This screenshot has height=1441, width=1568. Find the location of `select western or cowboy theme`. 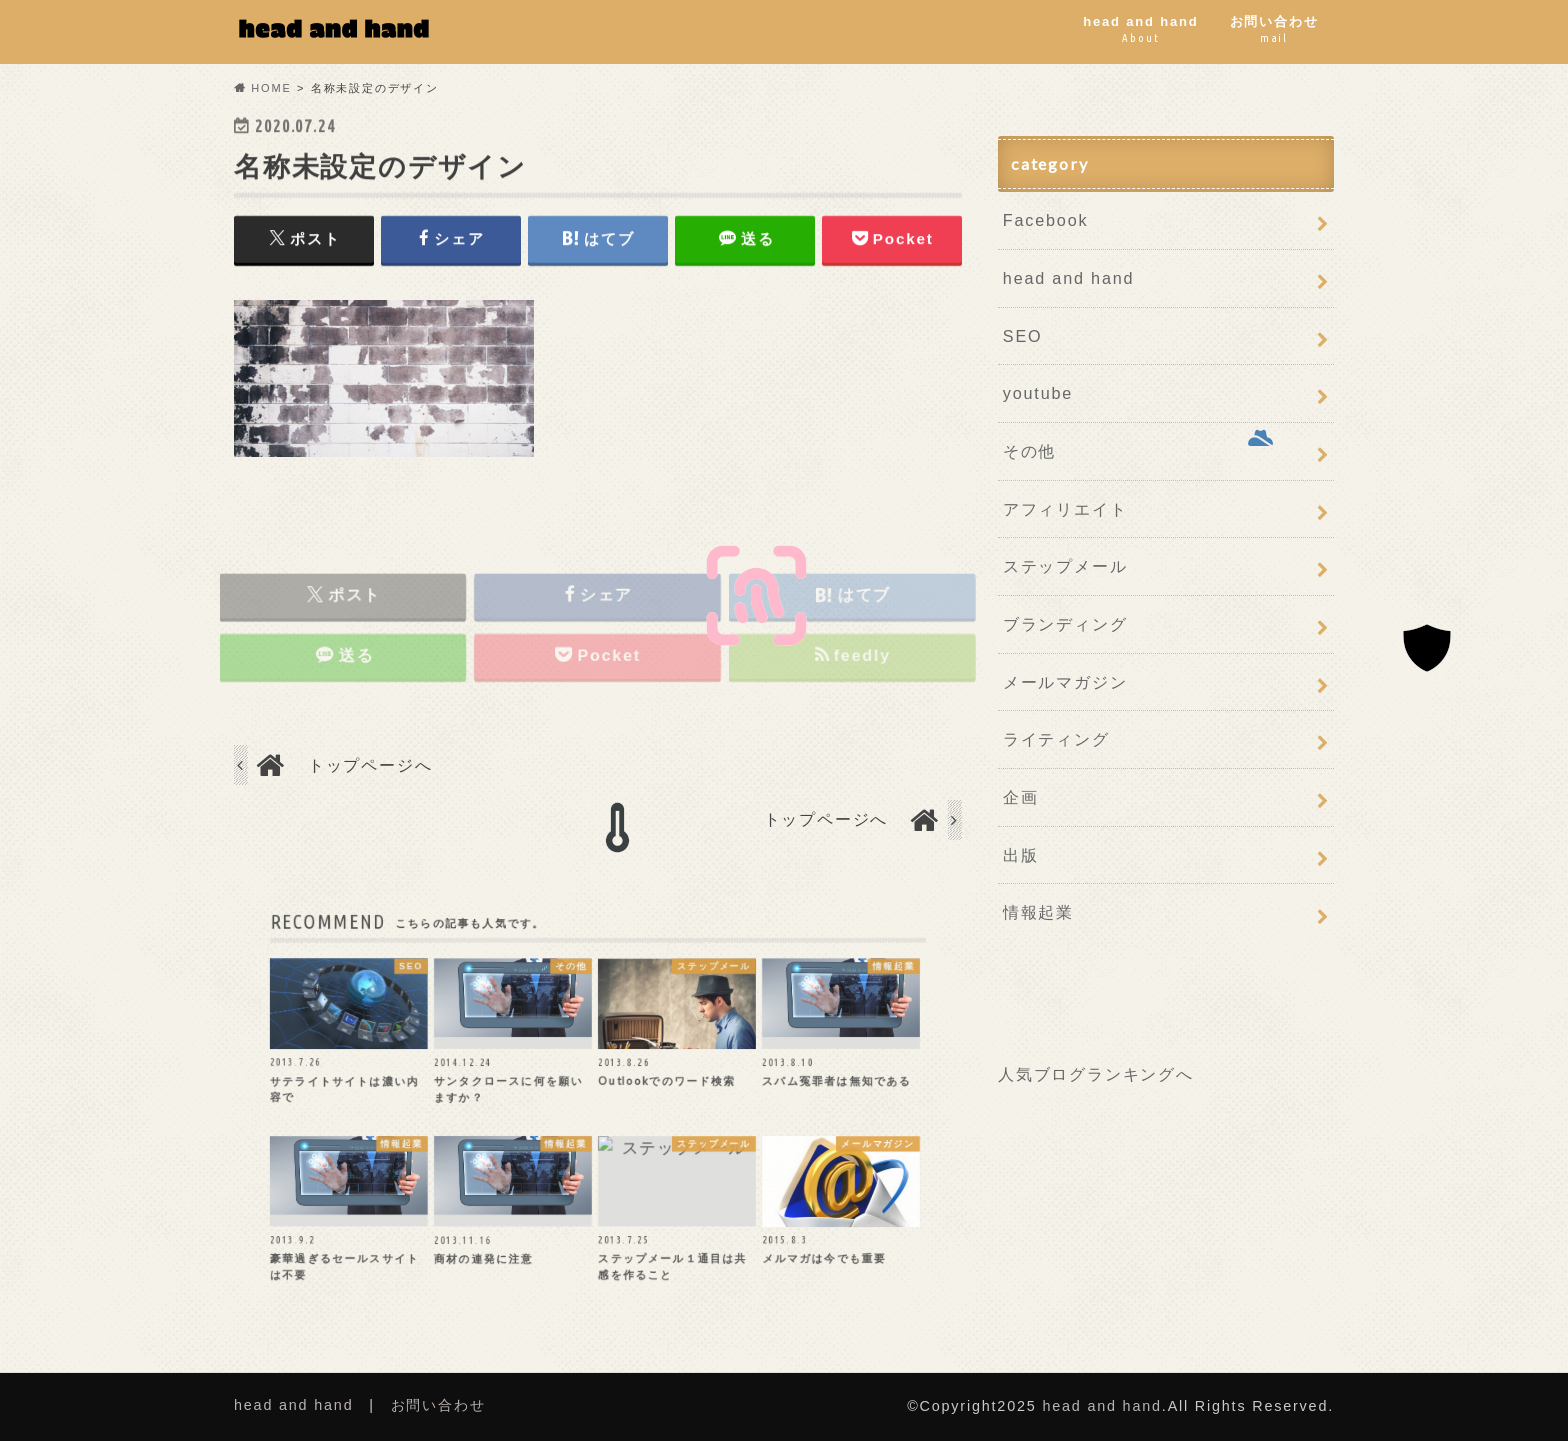

select western or cowboy theme is located at coordinates (1260, 438).